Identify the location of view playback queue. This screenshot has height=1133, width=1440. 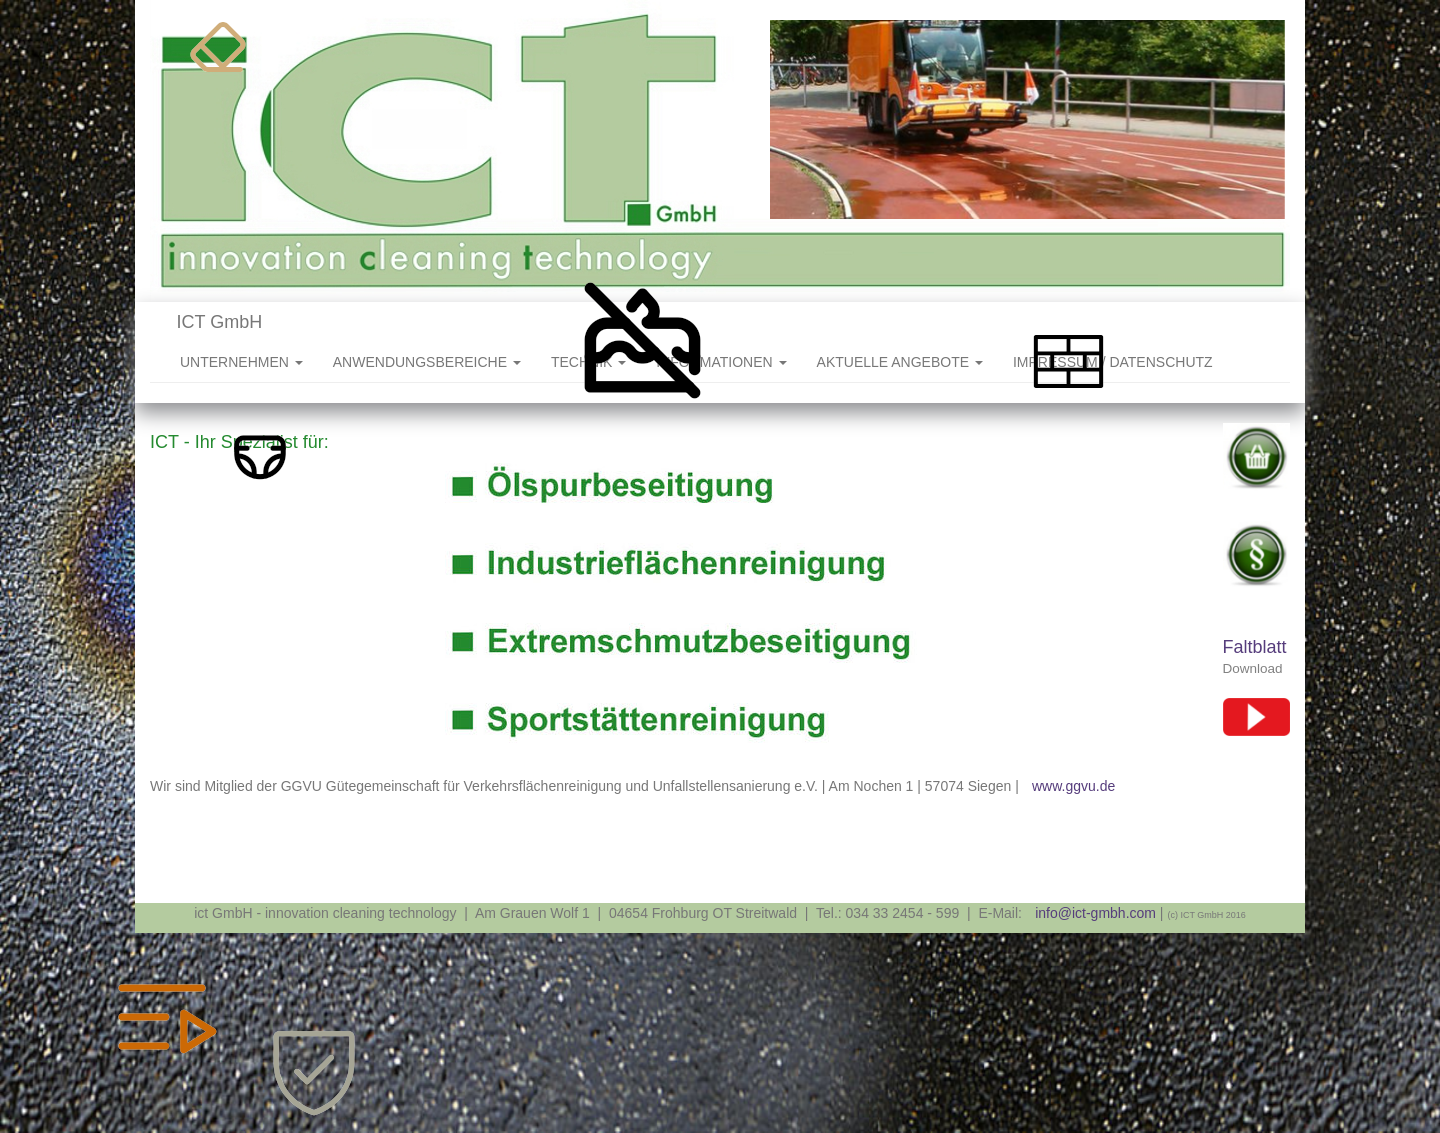
(162, 1017).